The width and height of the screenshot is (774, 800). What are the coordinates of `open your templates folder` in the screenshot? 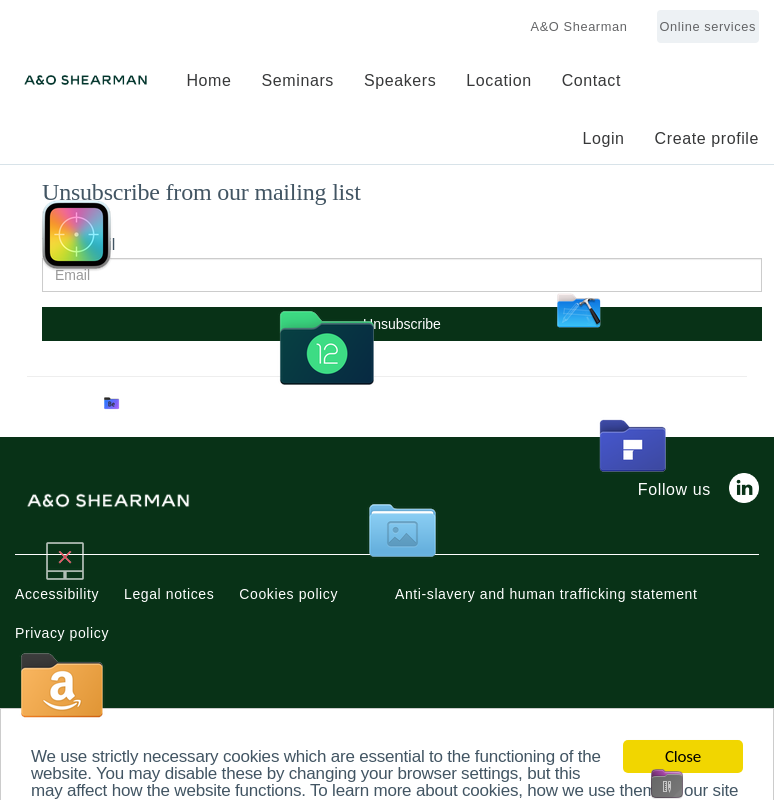 It's located at (667, 783).